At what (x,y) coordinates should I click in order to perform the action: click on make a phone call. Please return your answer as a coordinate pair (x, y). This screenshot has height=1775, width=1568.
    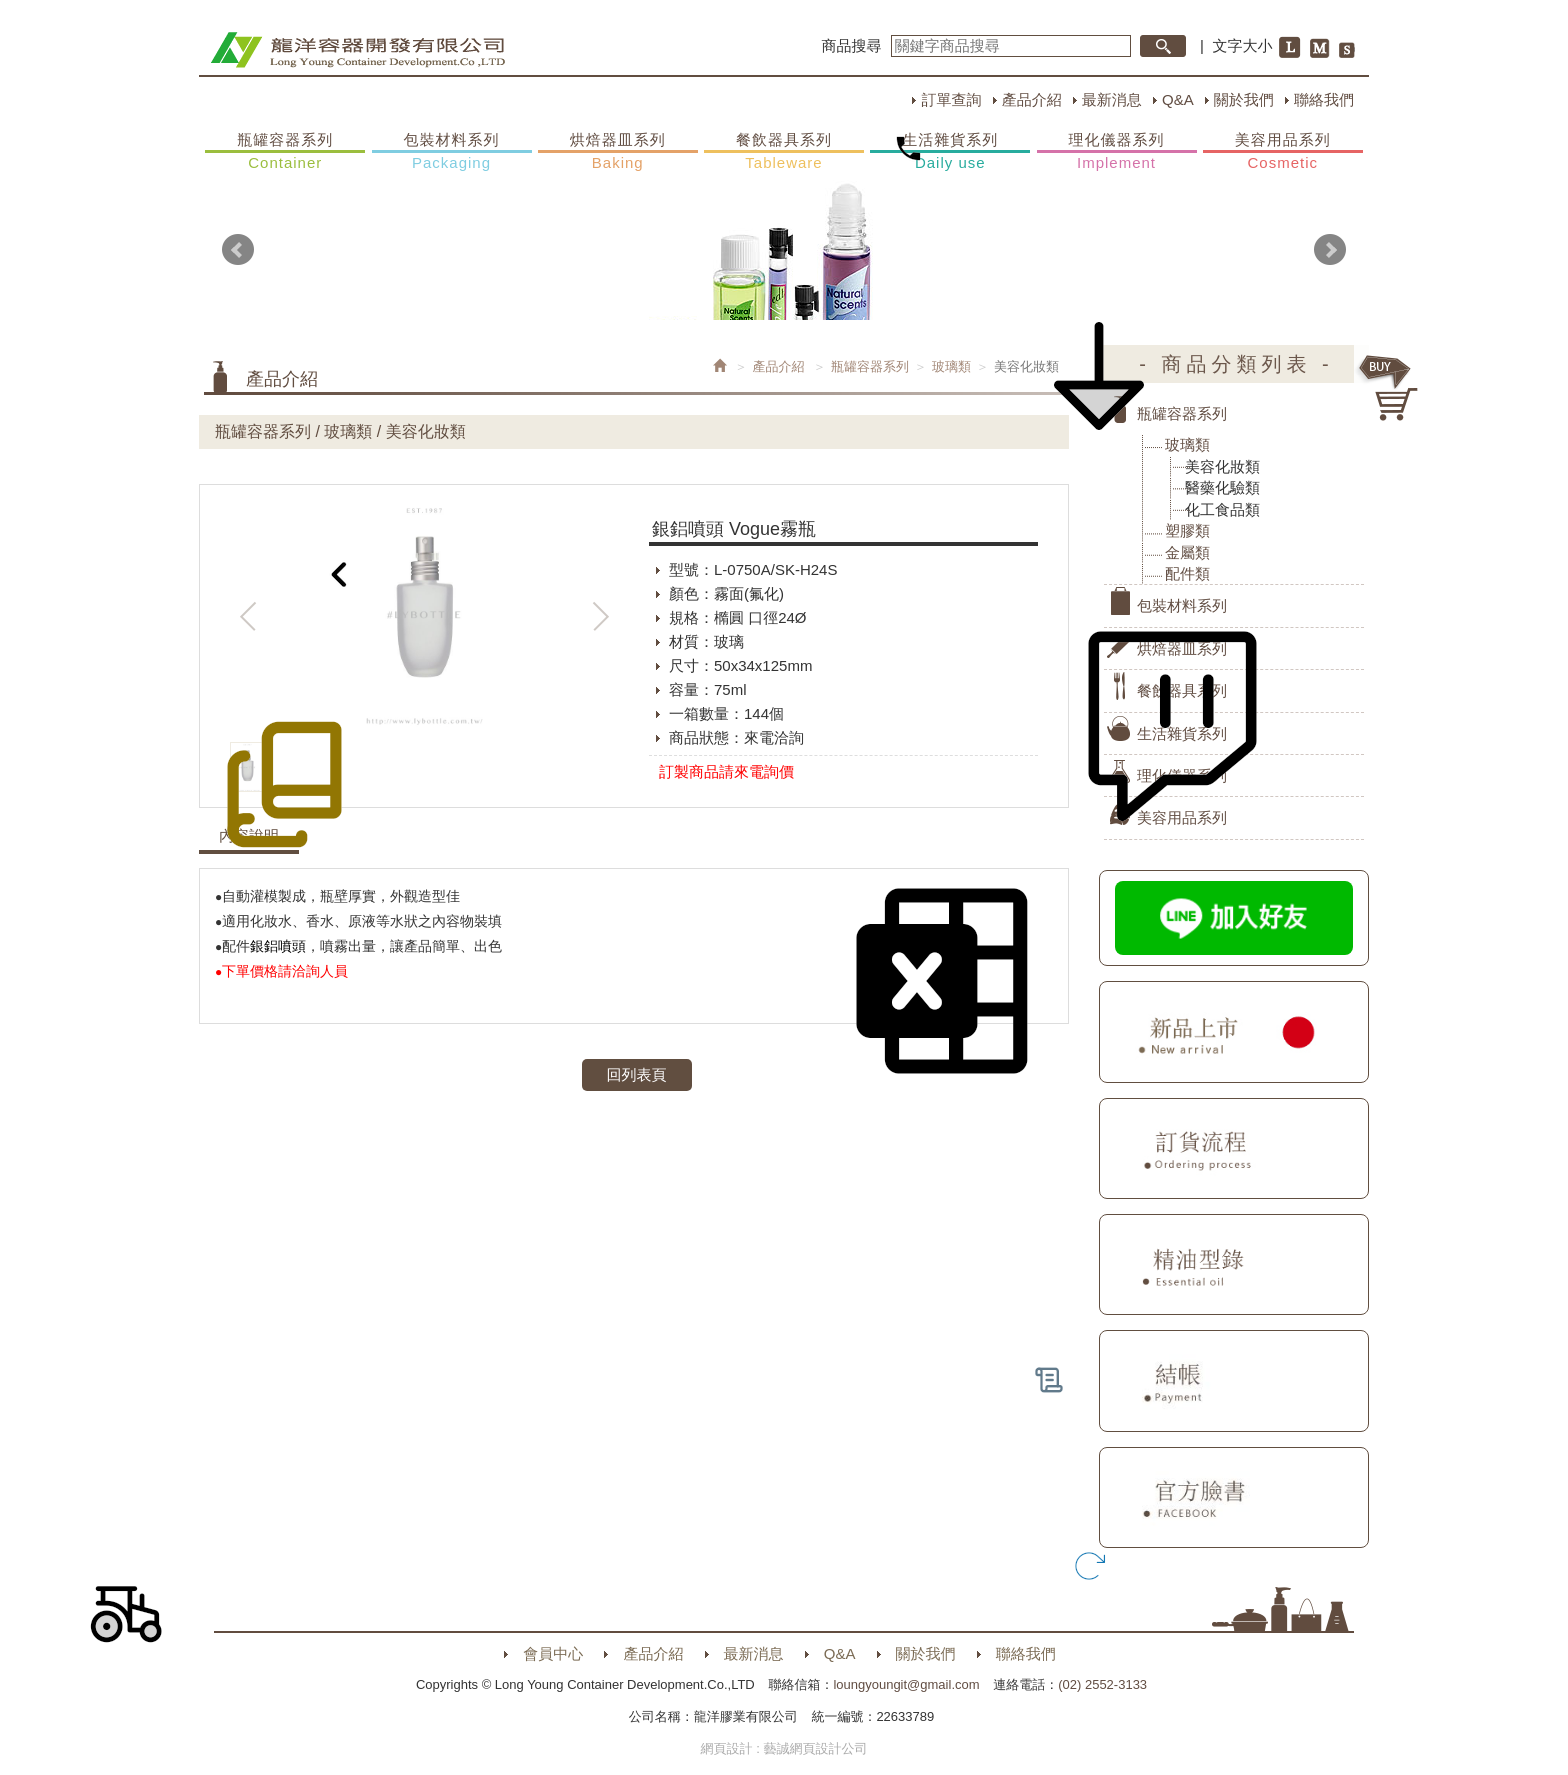
    Looking at the image, I should click on (908, 148).